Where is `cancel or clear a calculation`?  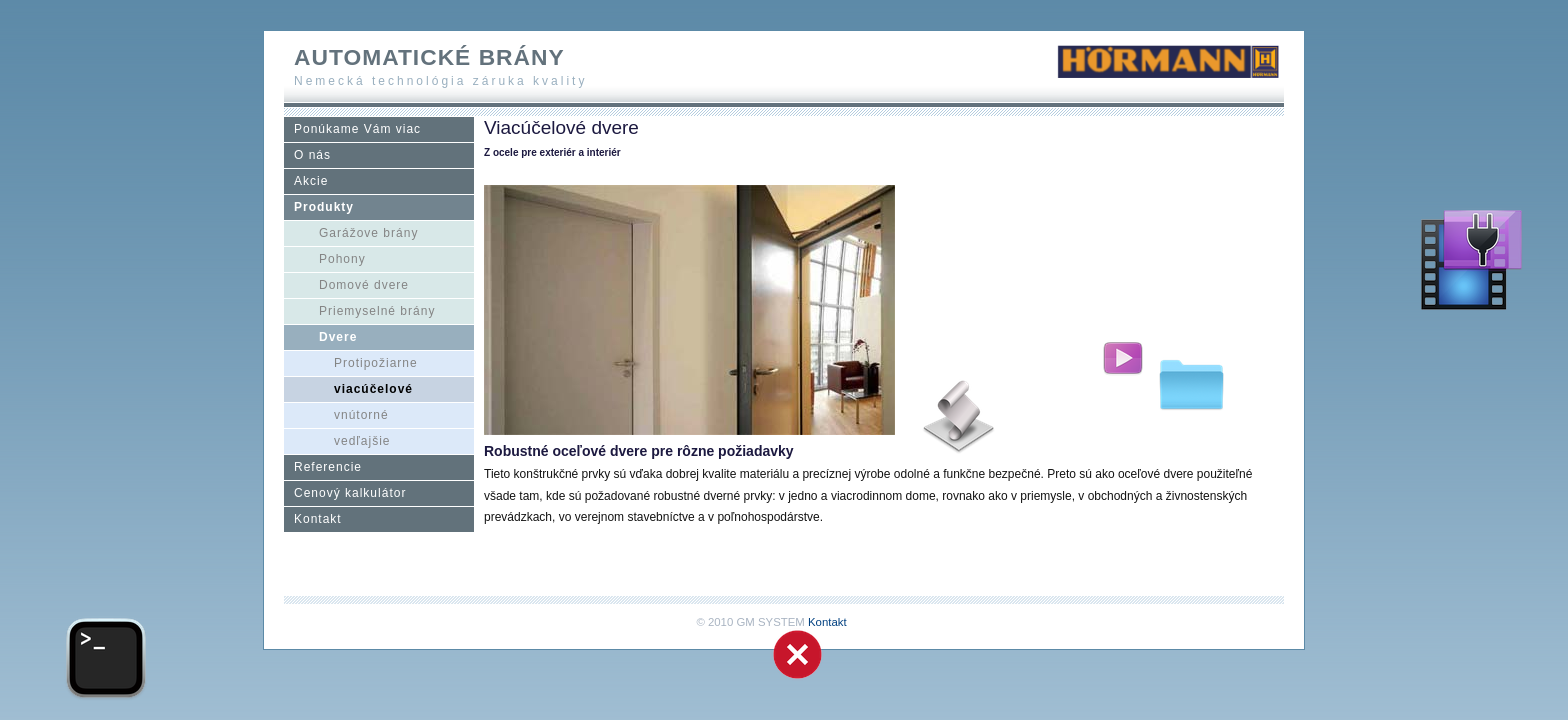
cancel or clear a calculation is located at coordinates (797, 654).